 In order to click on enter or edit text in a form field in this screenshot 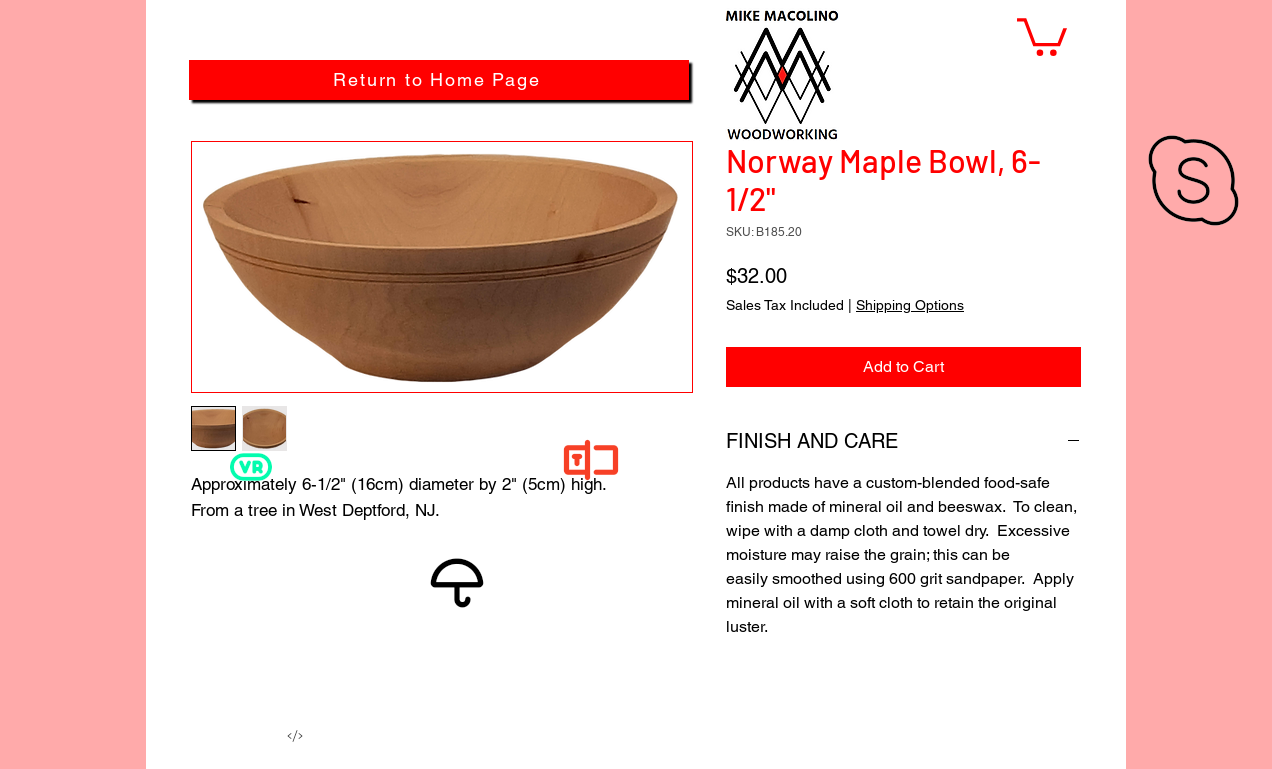, I will do `click(591, 460)`.